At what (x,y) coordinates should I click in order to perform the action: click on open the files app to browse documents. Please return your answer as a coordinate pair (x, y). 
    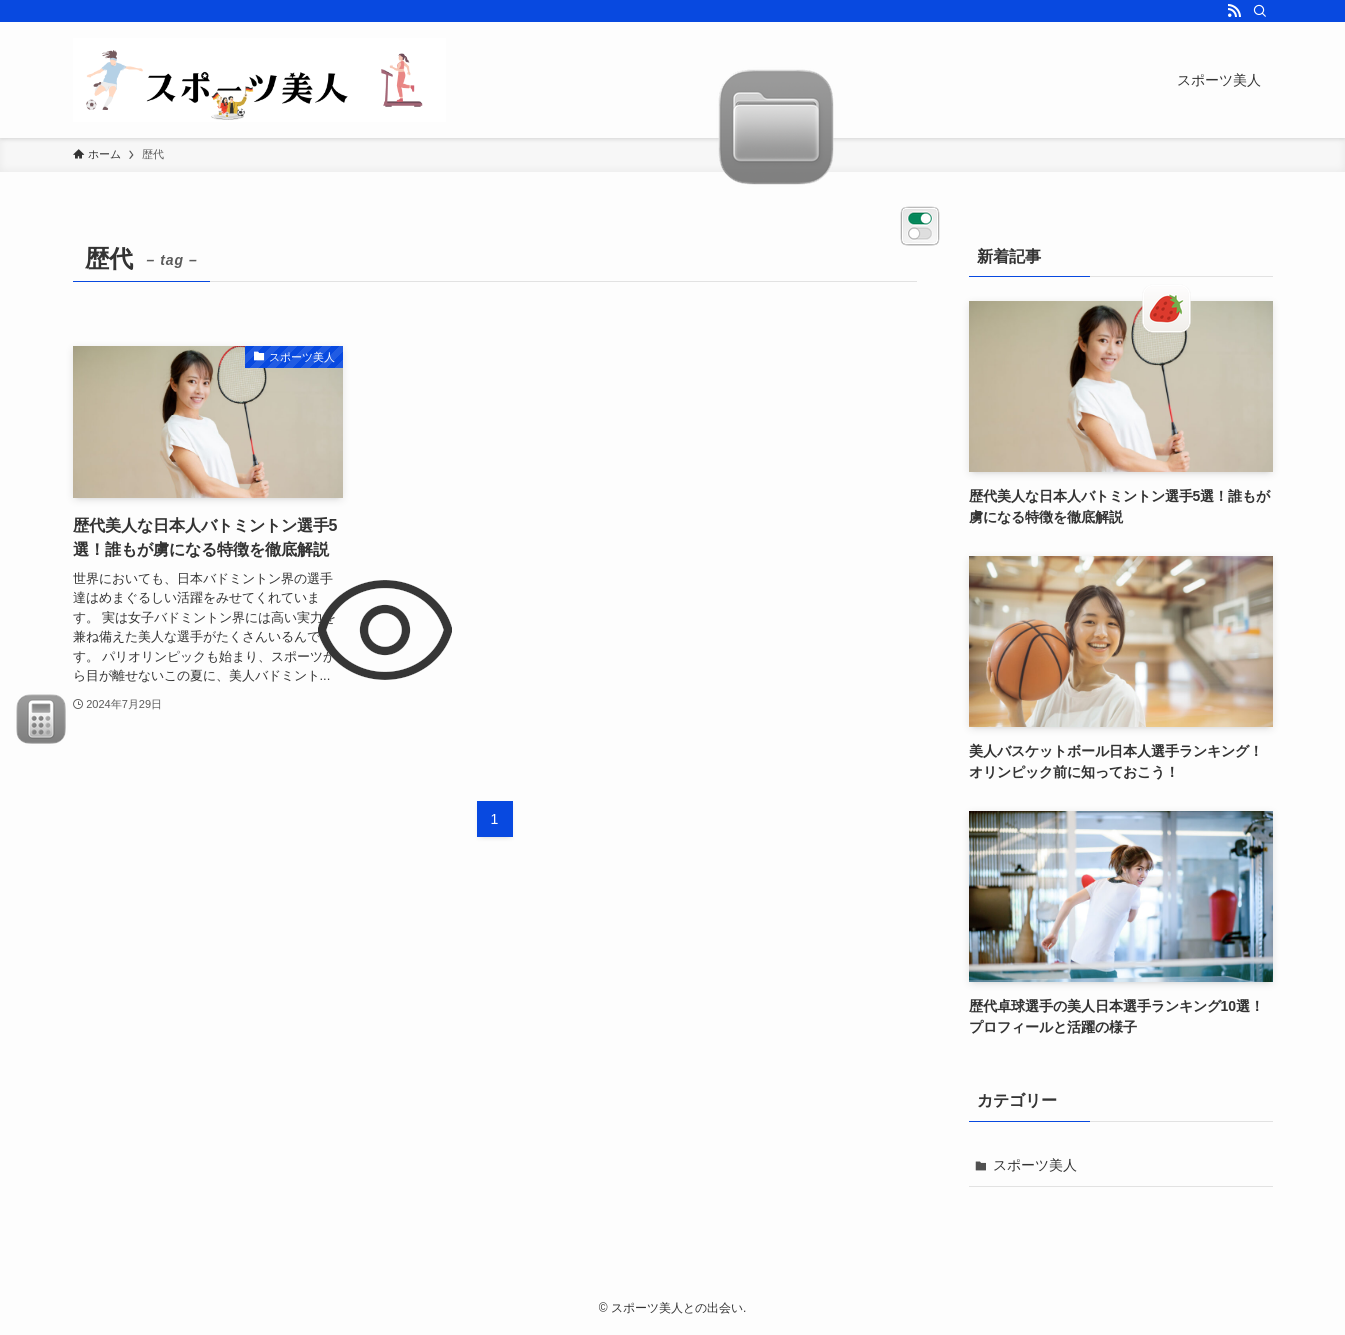
    Looking at the image, I should click on (776, 127).